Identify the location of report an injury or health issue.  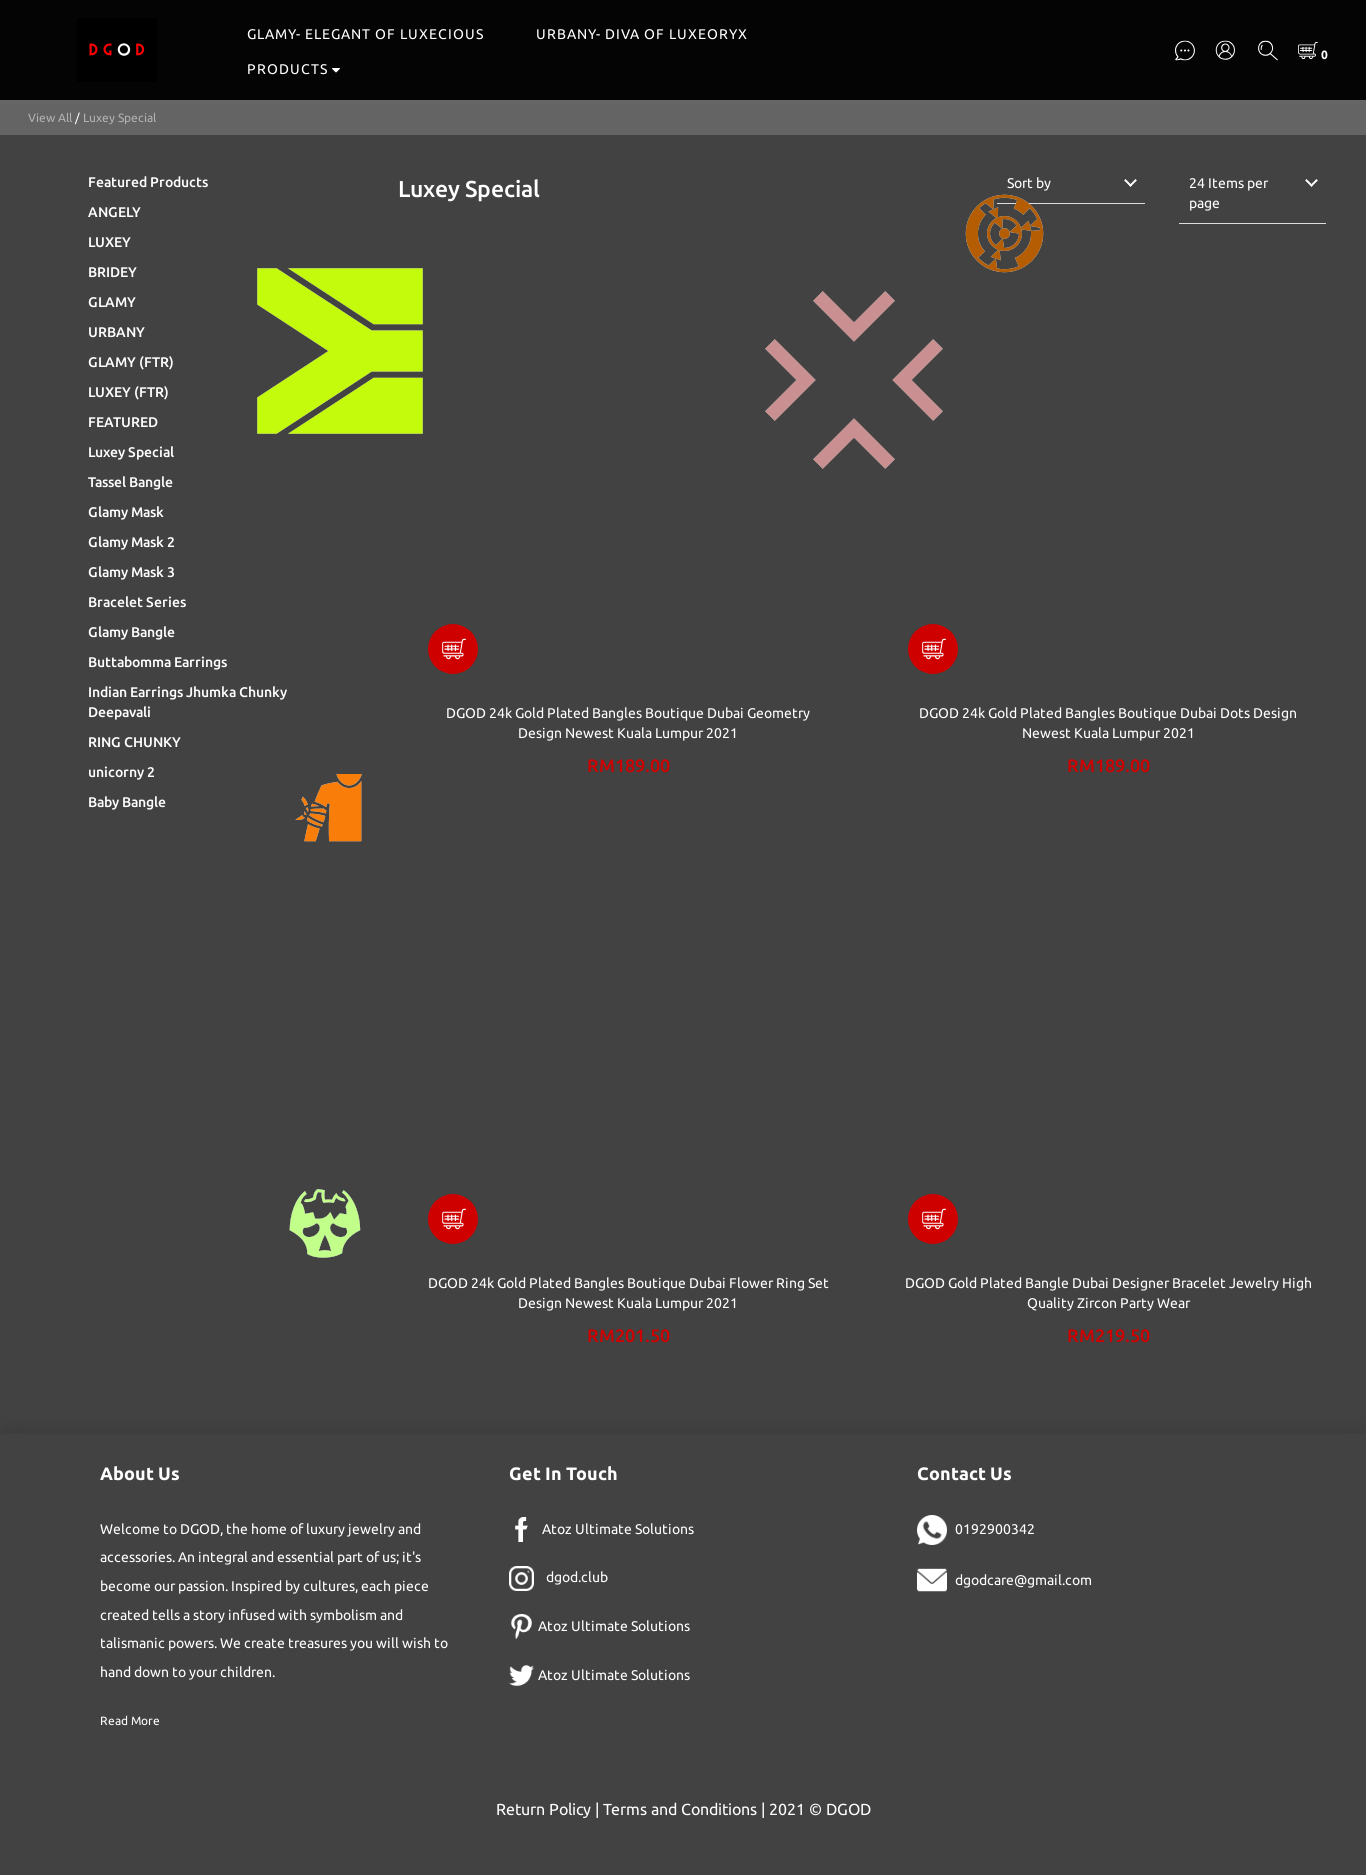
(327, 807).